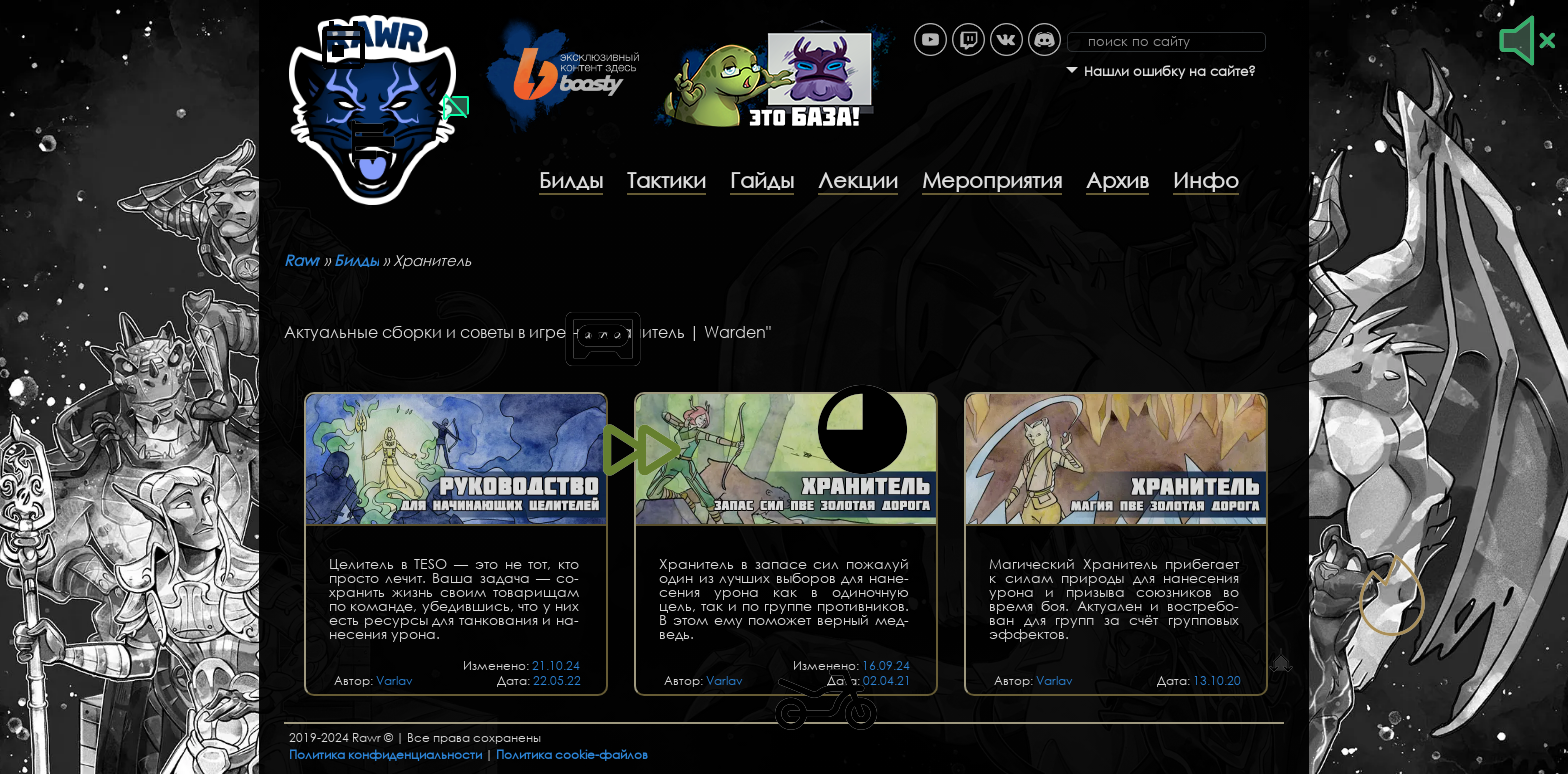 Image resolution: width=1568 pixels, height=774 pixels. Describe the element at coordinates (1281, 661) in the screenshot. I see `split content into multiple paths` at that location.